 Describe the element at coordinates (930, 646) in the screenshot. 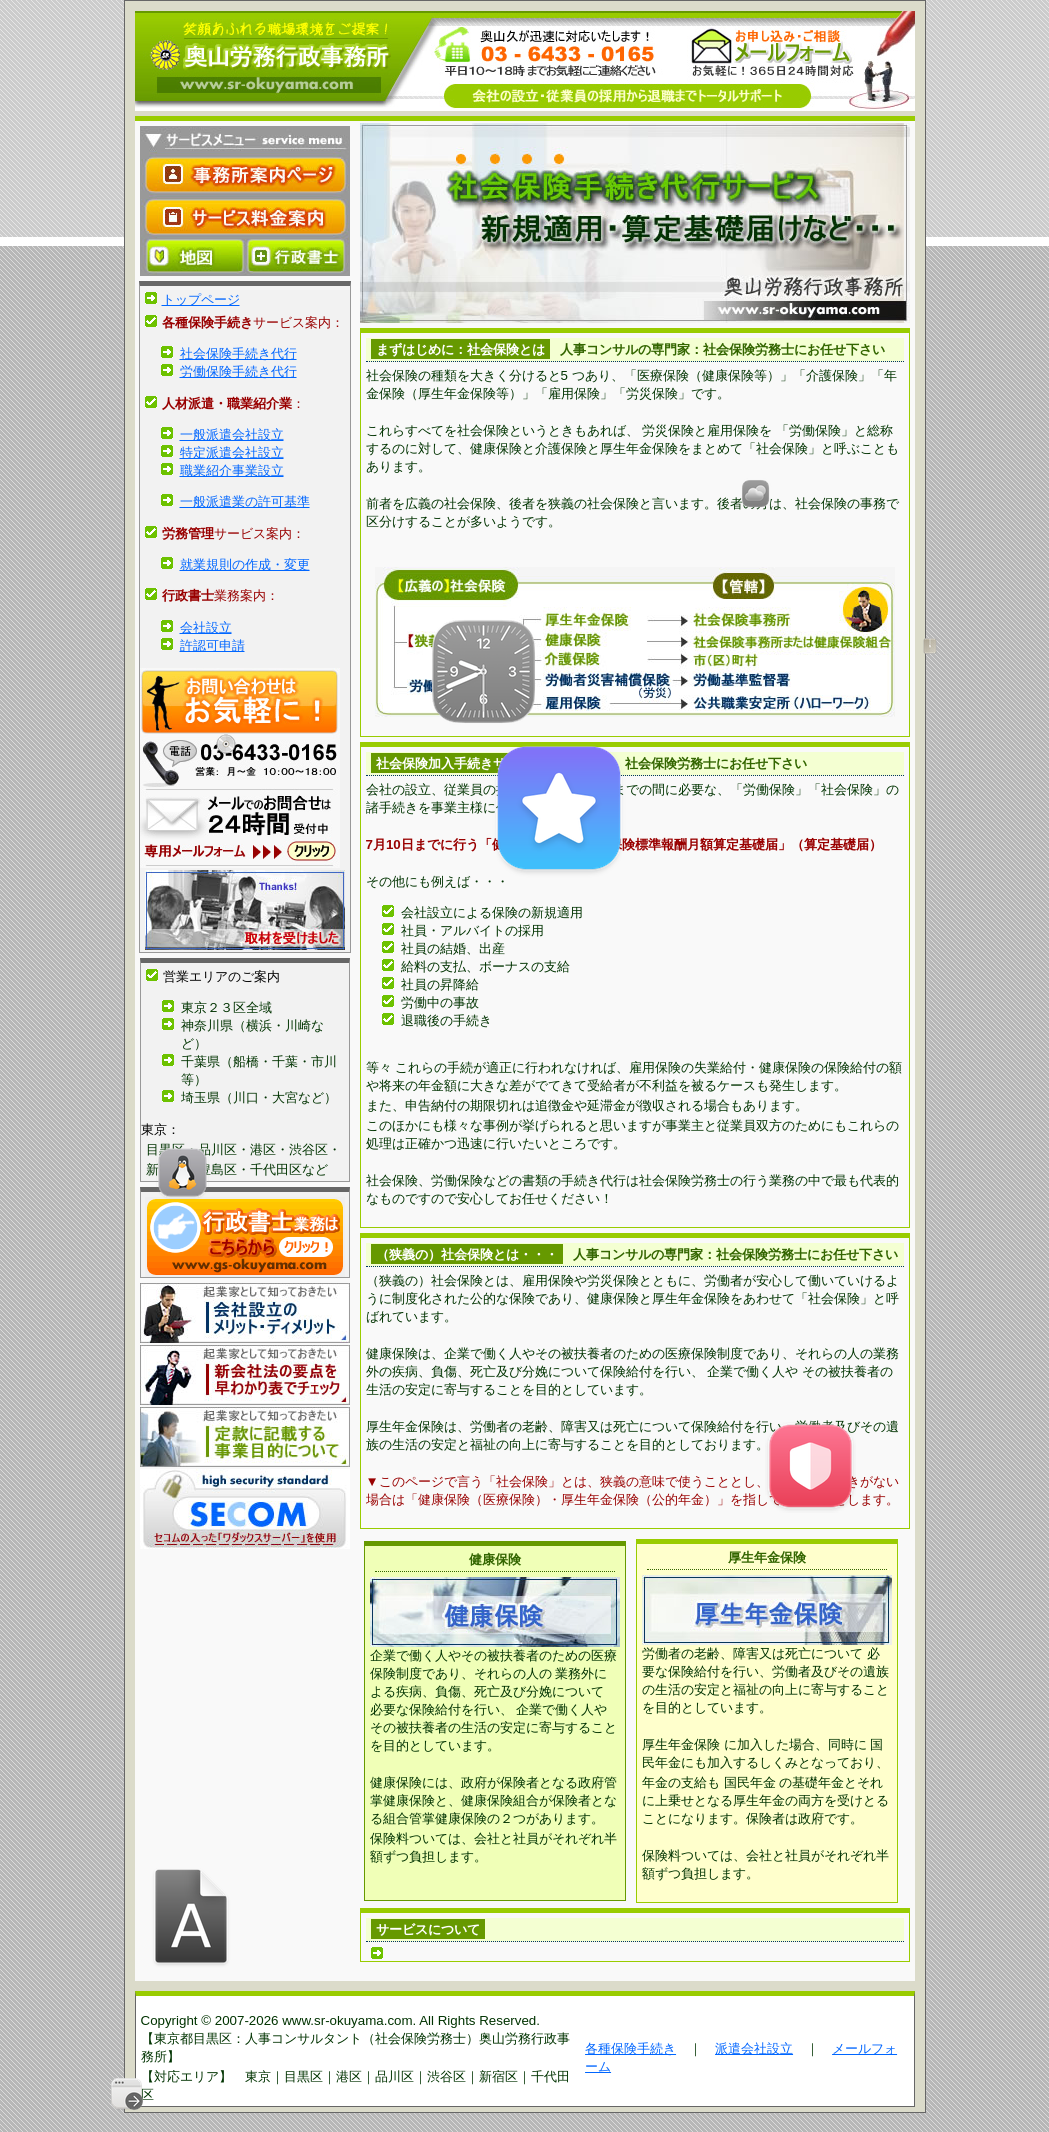

I see `open engrampa archive manager` at that location.